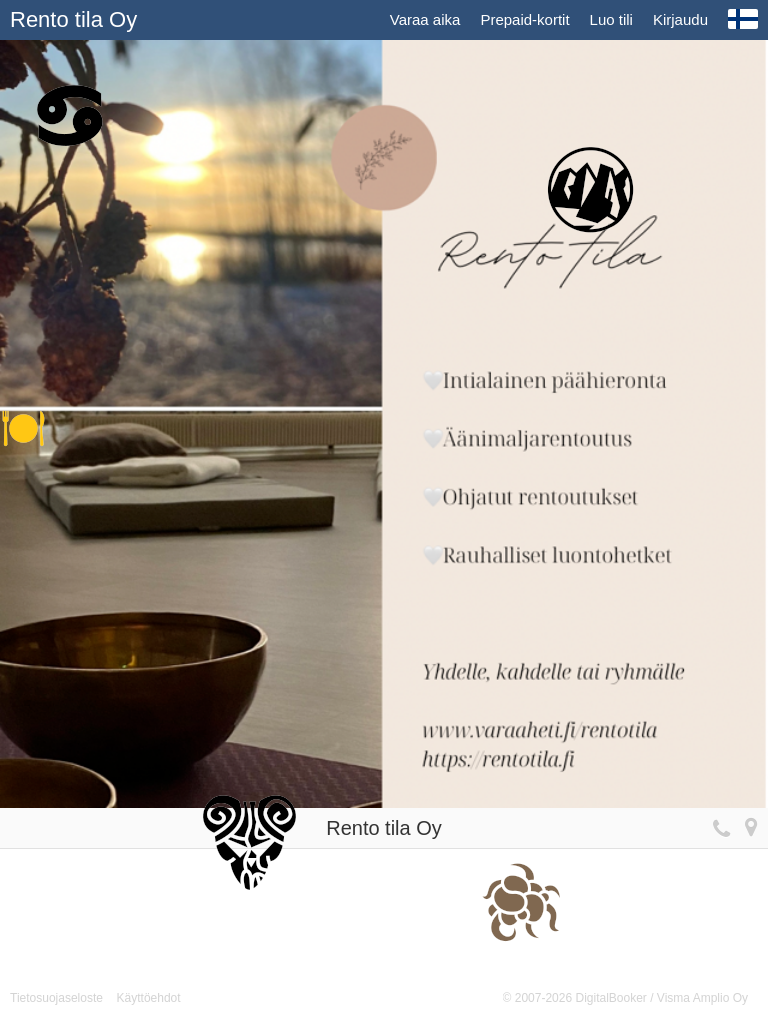 The width and height of the screenshot is (768, 1018). What do you see at coordinates (590, 189) in the screenshot?
I see `indicates arctic or cold climate game environment` at bounding box center [590, 189].